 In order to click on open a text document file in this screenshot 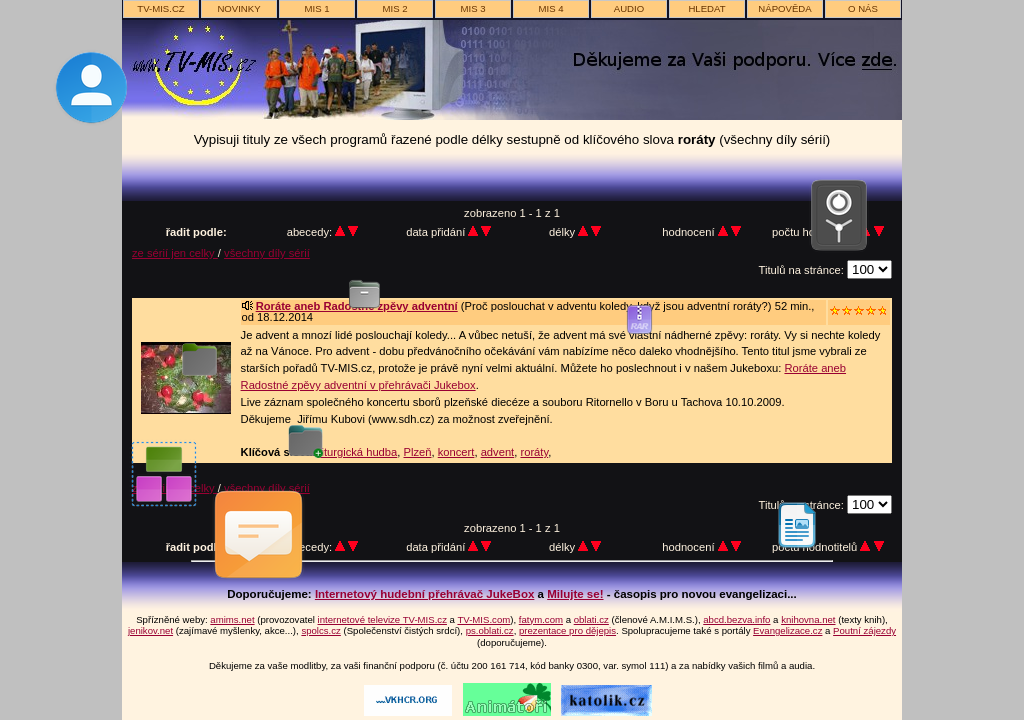, I will do `click(797, 525)`.